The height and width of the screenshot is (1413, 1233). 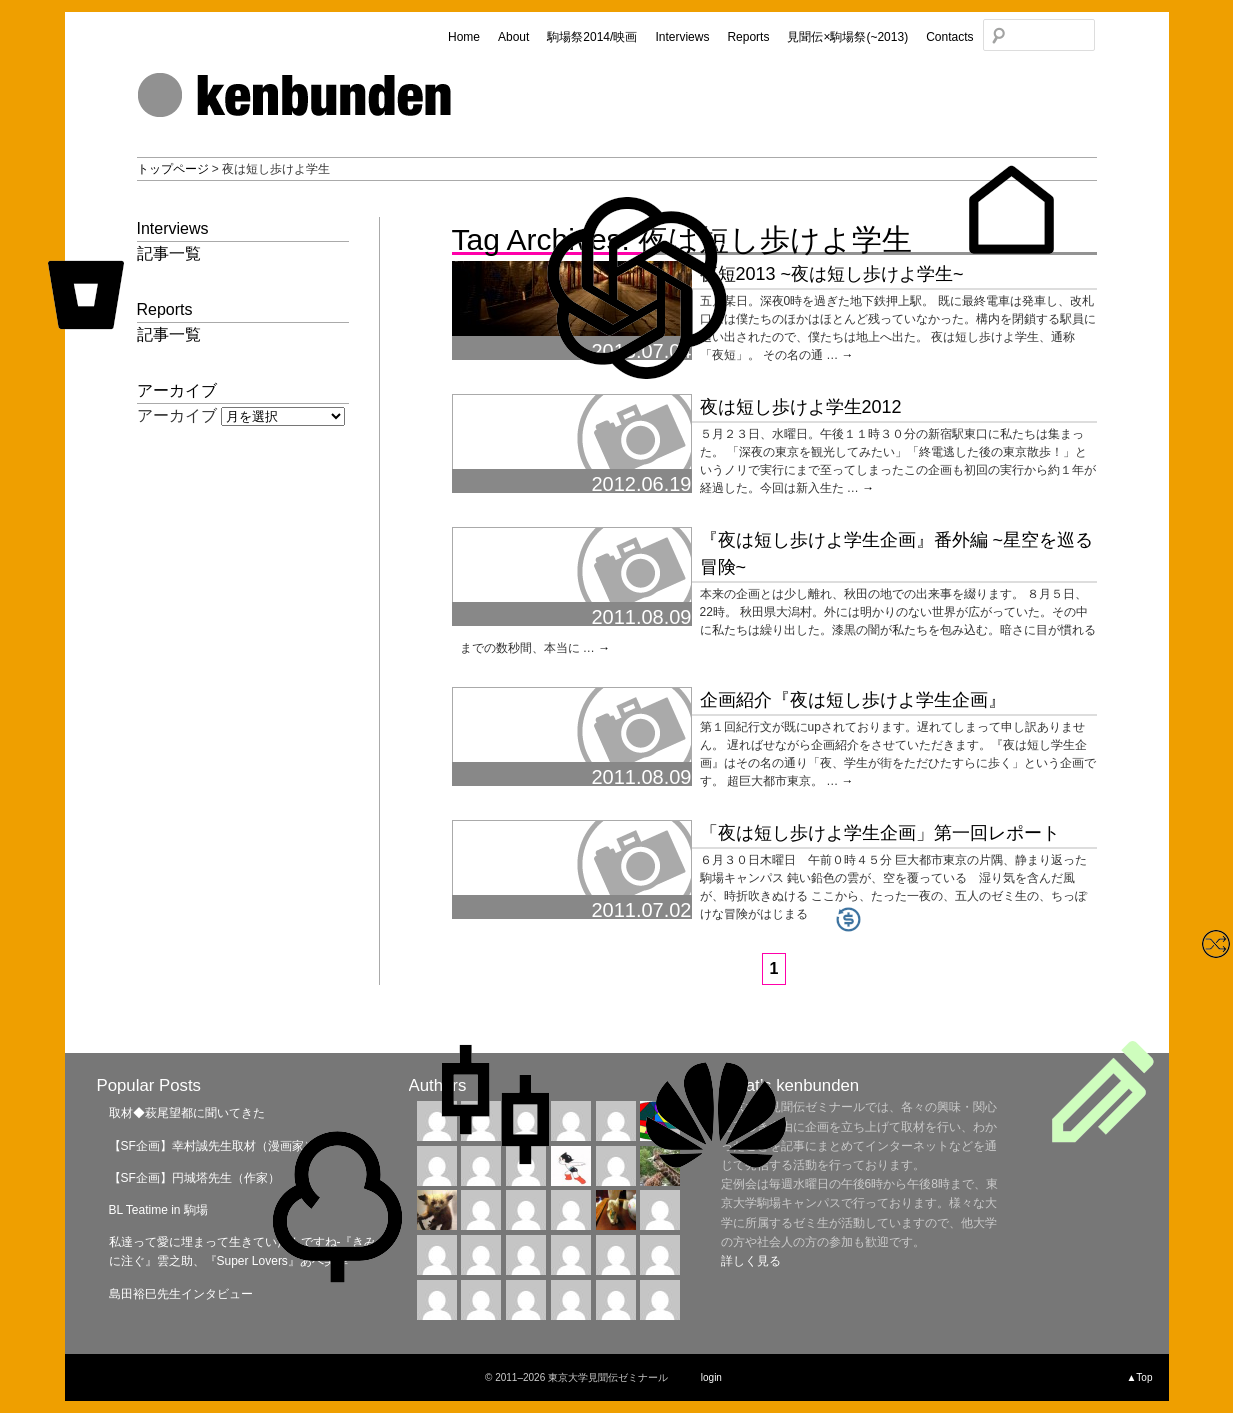 I want to click on view stock market data, so click(x=495, y=1104).